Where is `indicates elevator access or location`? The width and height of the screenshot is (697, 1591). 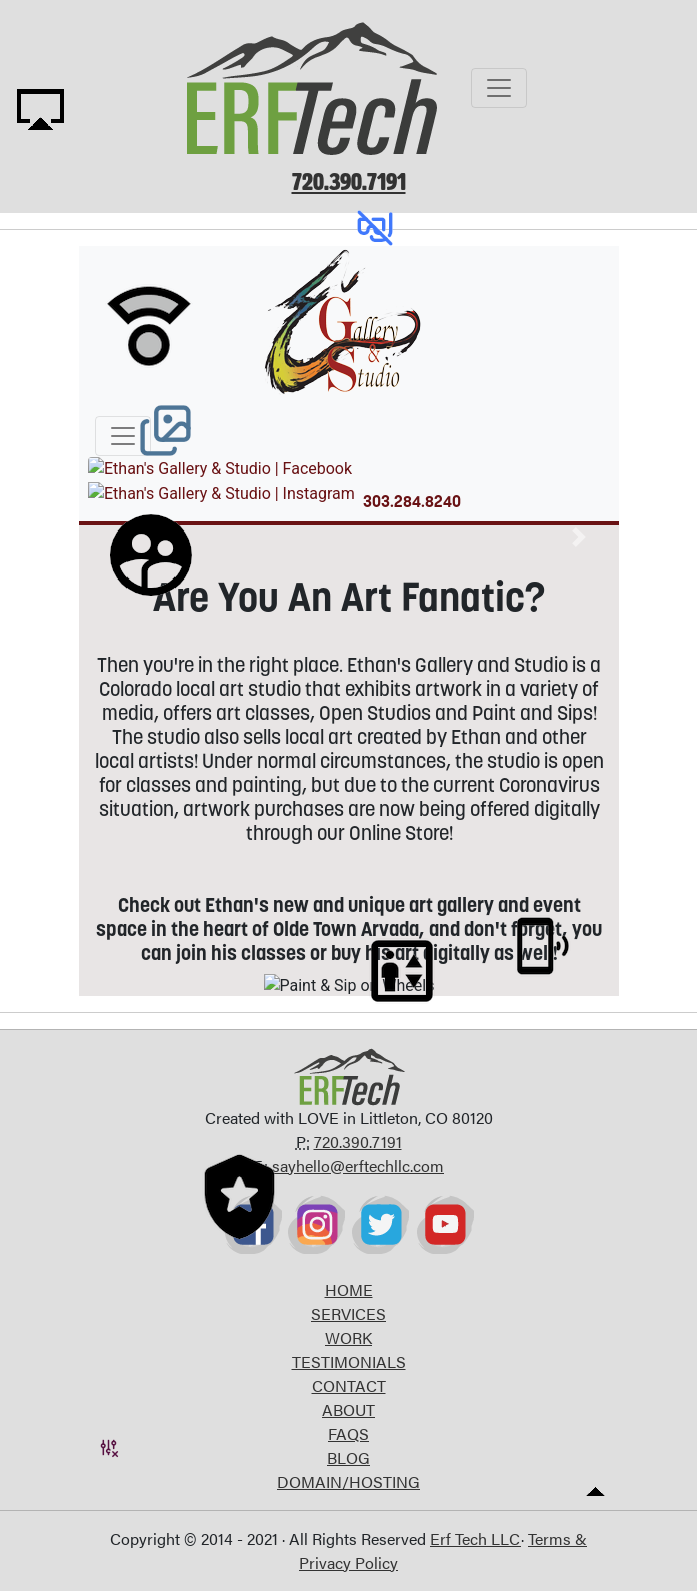 indicates elevator access or location is located at coordinates (402, 971).